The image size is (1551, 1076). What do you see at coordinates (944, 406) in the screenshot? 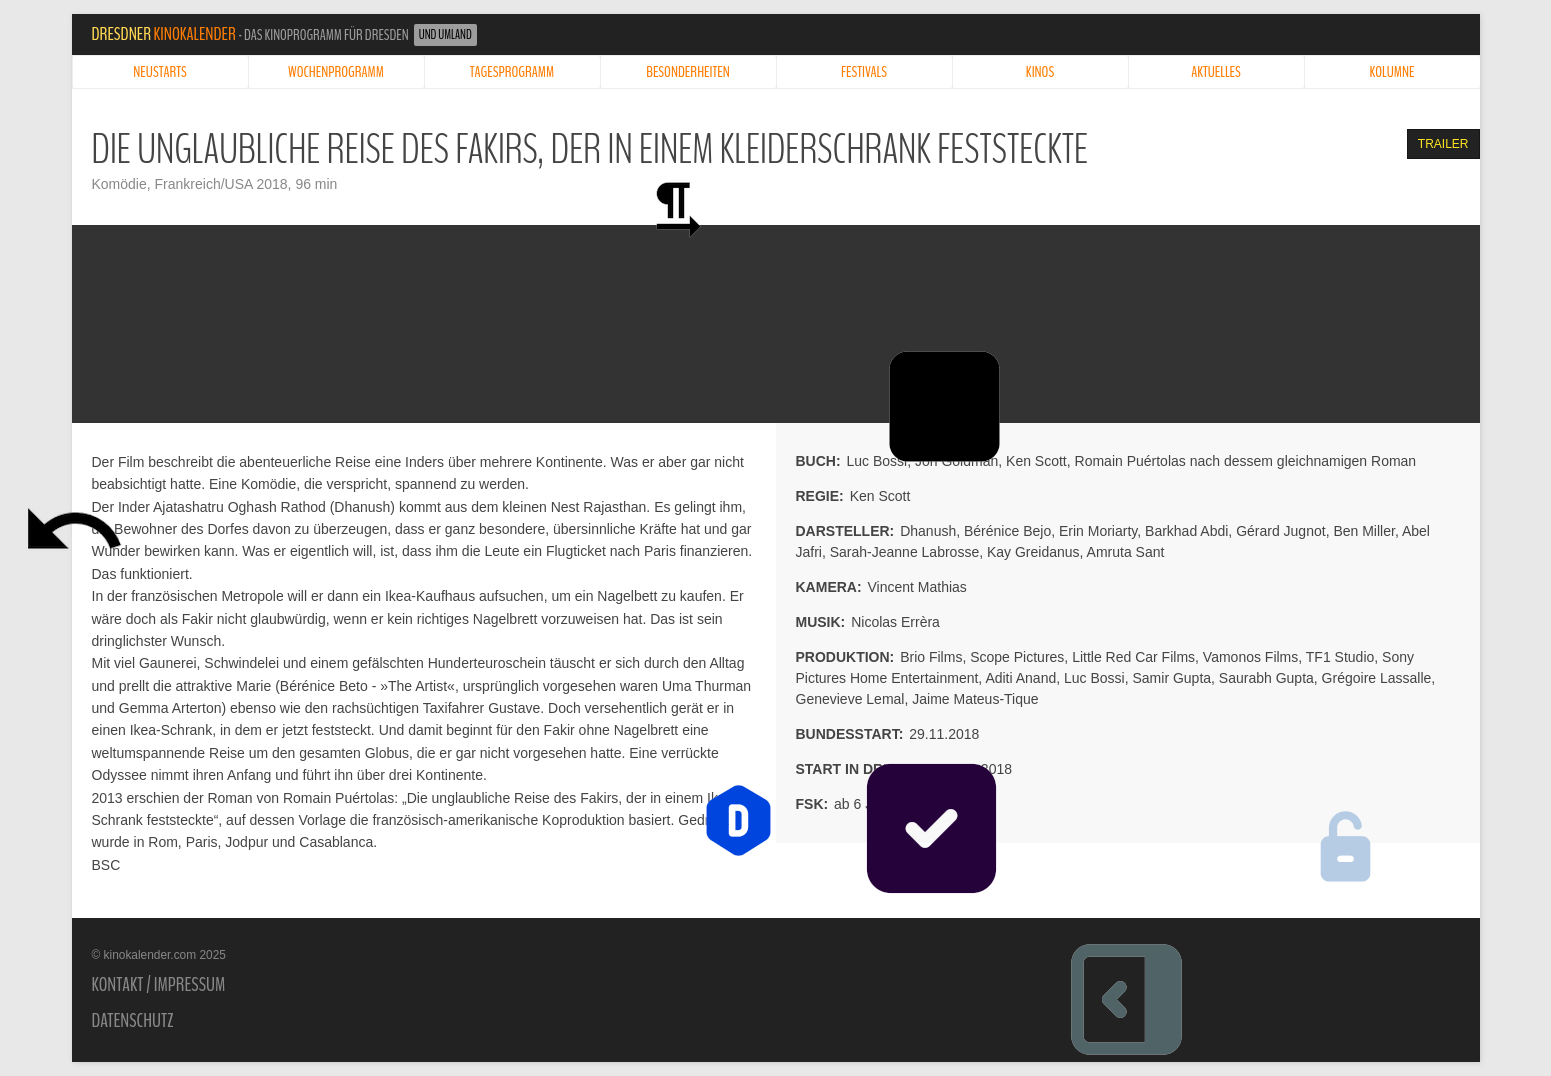
I see `crop image to square aspect ratio` at bounding box center [944, 406].